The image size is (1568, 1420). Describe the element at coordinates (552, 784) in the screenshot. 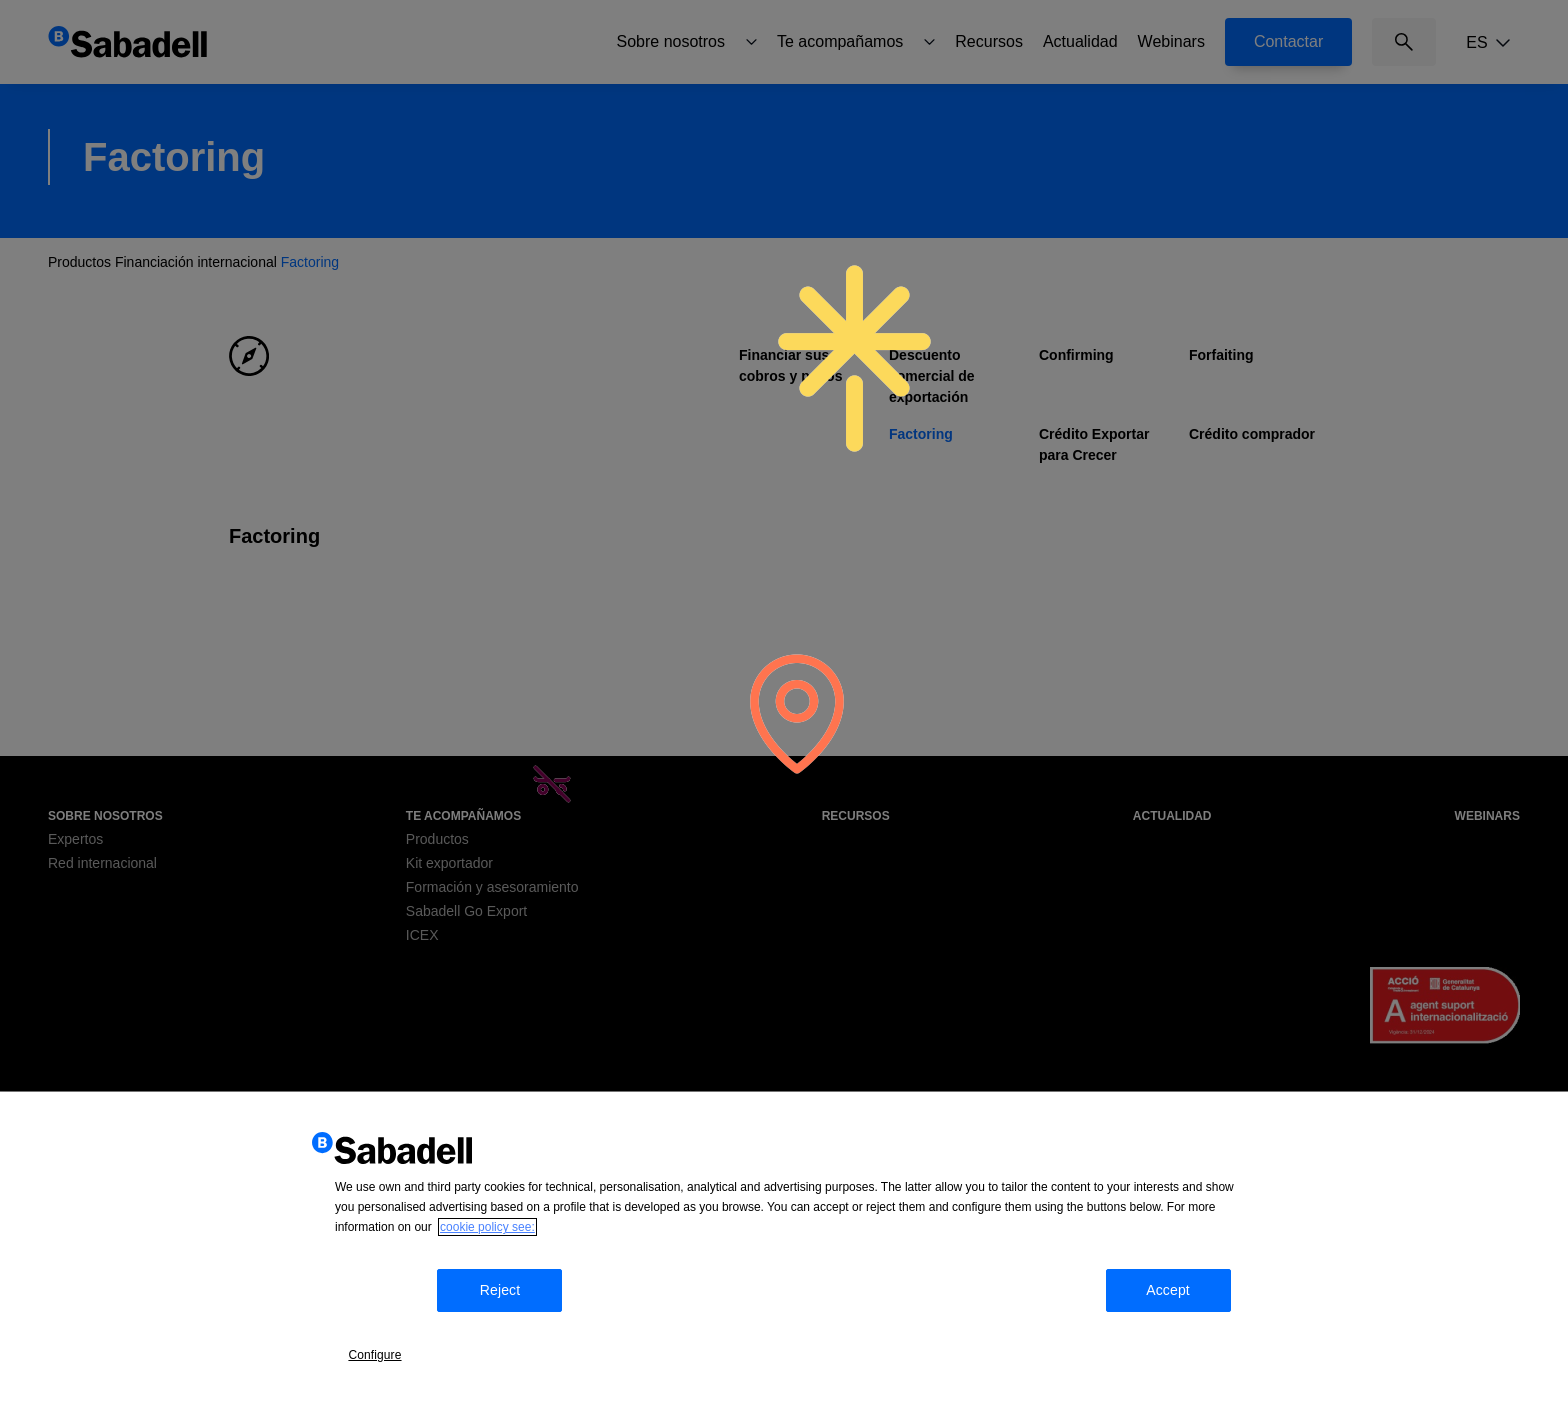

I see `skateboarding not allowed in this area` at that location.